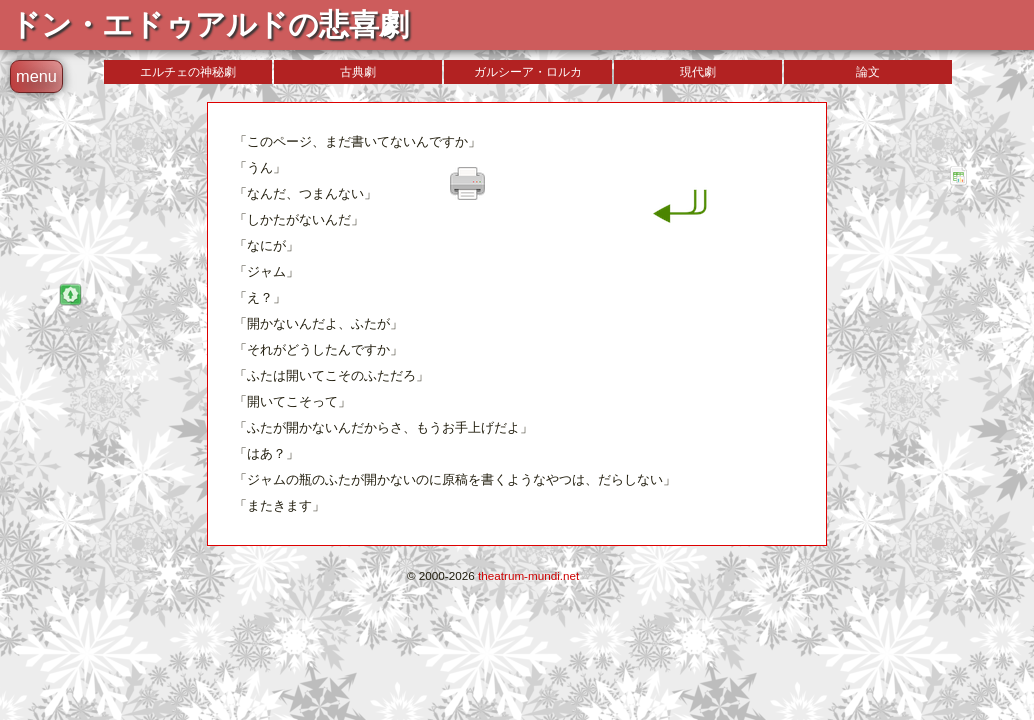  What do you see at coordinates (70, 294) in the screenshot?
I see `access operating system updates` at bounding box center [70, 294].